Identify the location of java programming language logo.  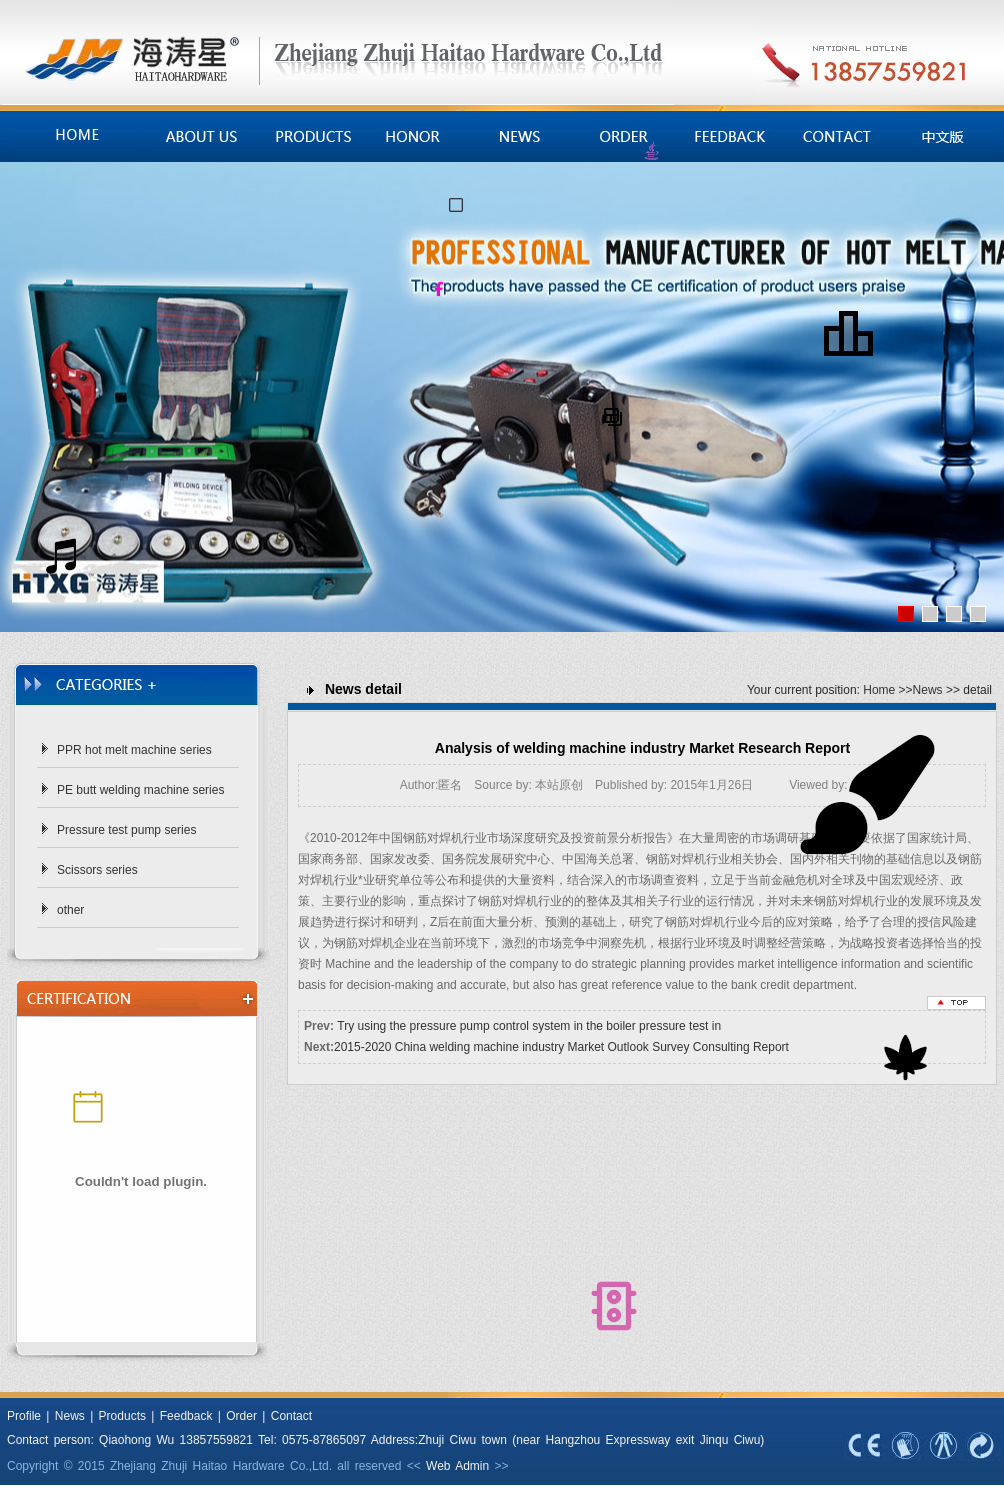
(651, 150).